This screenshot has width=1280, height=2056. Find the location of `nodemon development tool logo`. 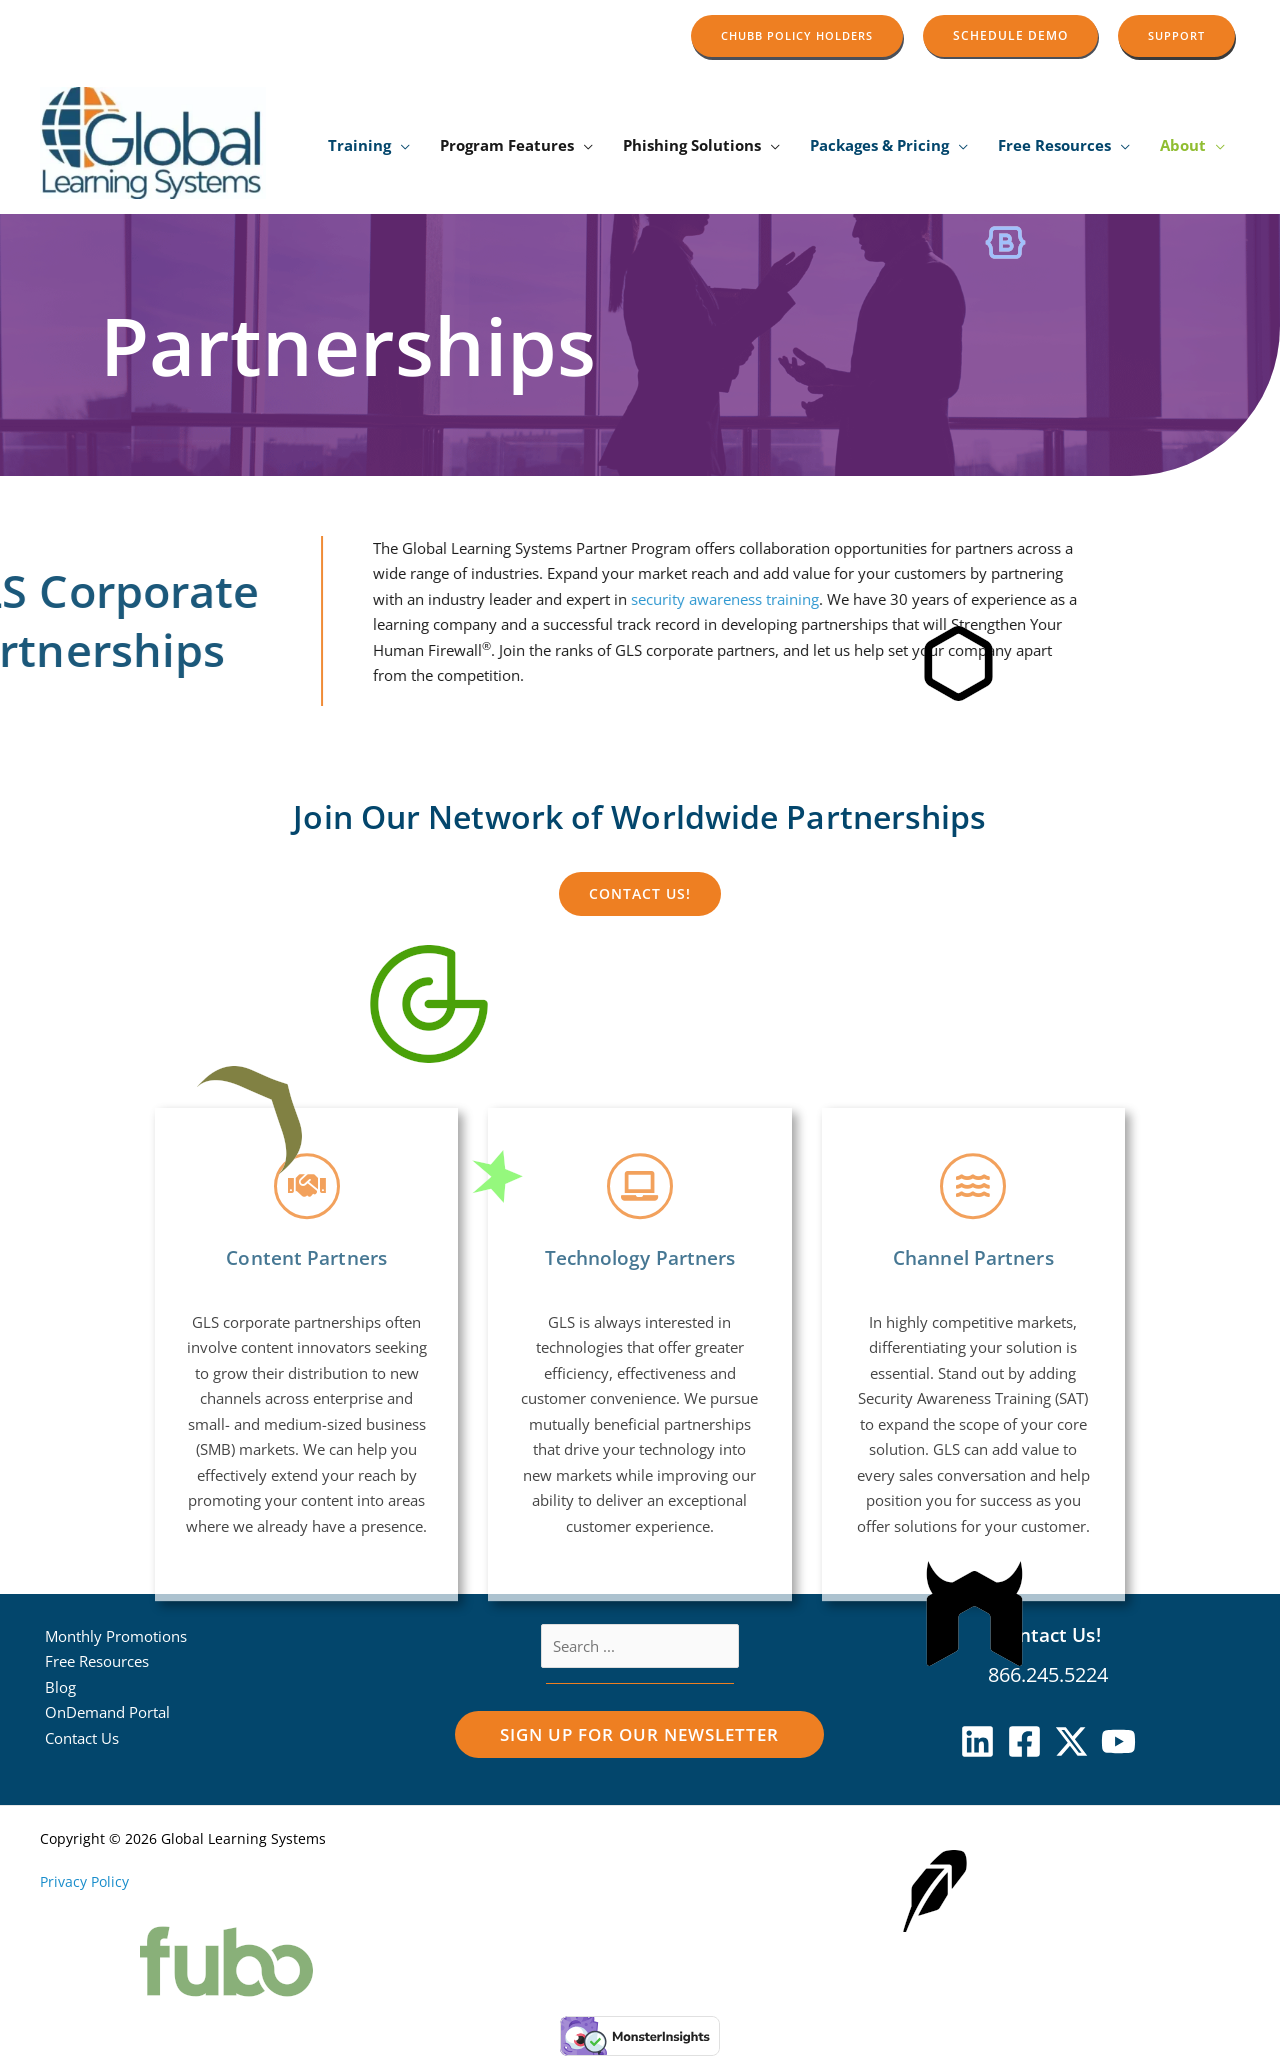

nodemon development tool logo is located at coordinates (974, 1613).